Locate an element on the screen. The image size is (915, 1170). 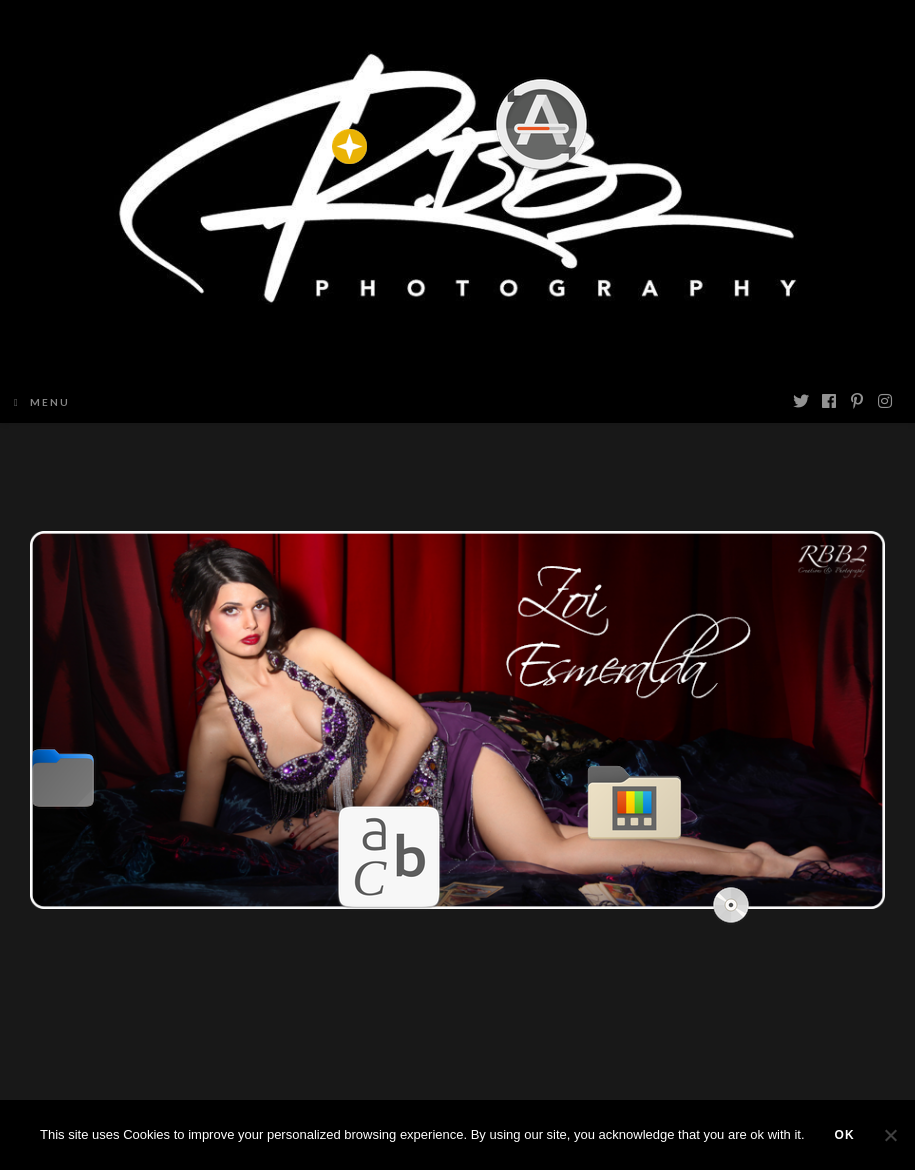
indicates a rewritable DVD disc drive is located at coordinates (731, 905).